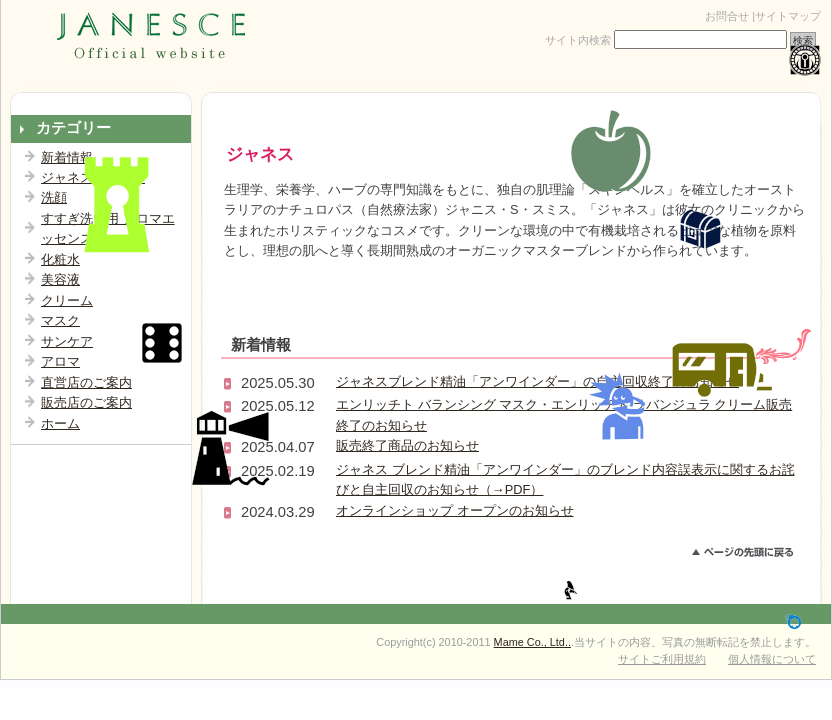 Image resolution: width=832 pixels, height=720 pixels. What do you see at coordinates (722, 370) in the screenshot?
I see `select caravan or RV vehicle type` at bounding box center [722, 370].